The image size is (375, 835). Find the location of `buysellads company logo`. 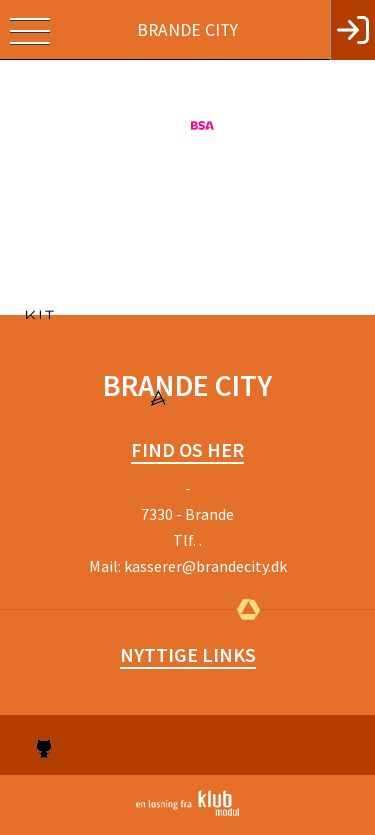

buysellads company logo is located at coordinates (202, 125).